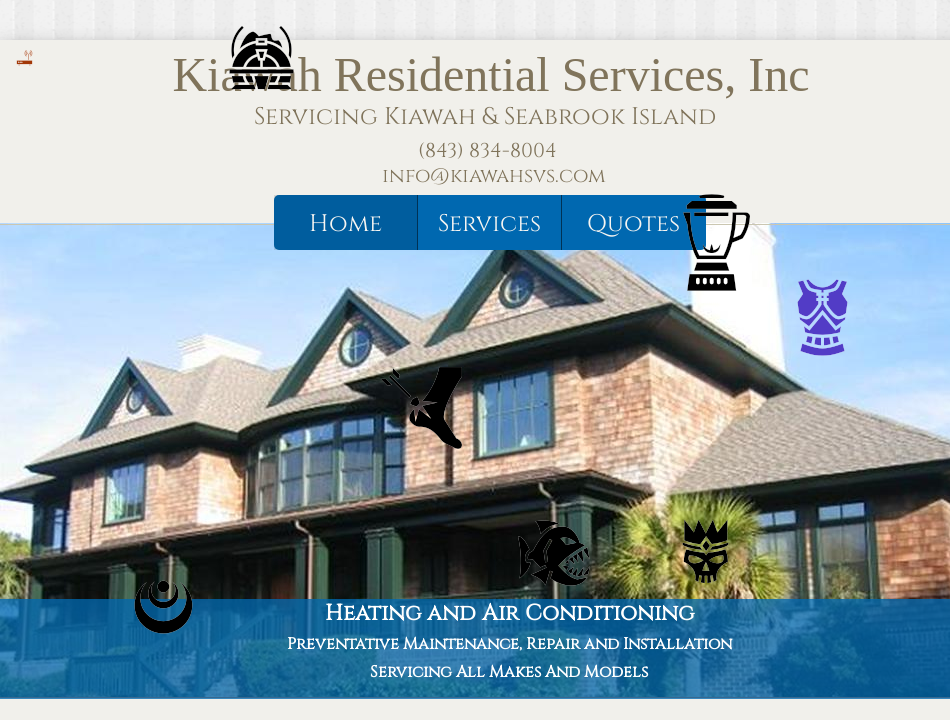  What do you see at coordinates (822, 316) in the screenshot?
I see `equip leather armor to your character` at bounding box center [822, 316].